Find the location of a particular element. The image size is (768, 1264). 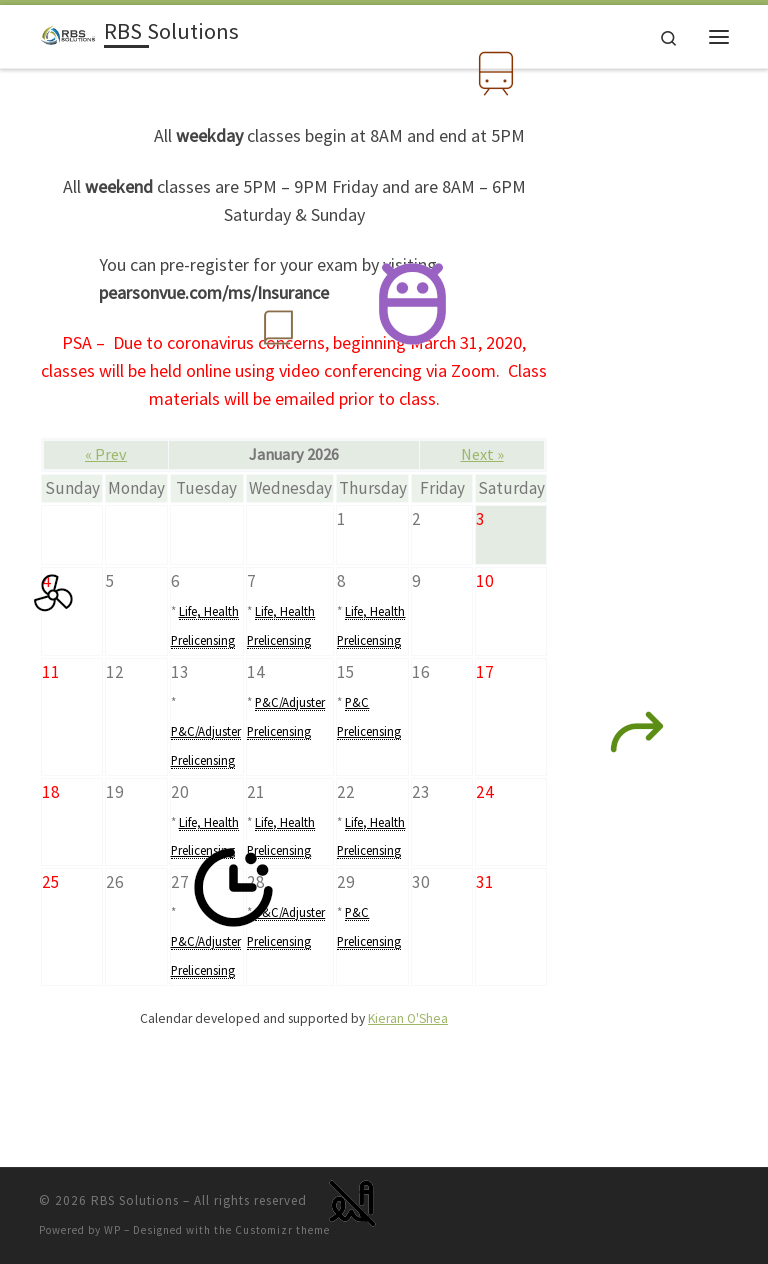

access train or rail transit options is located at coordinates (496, 72).